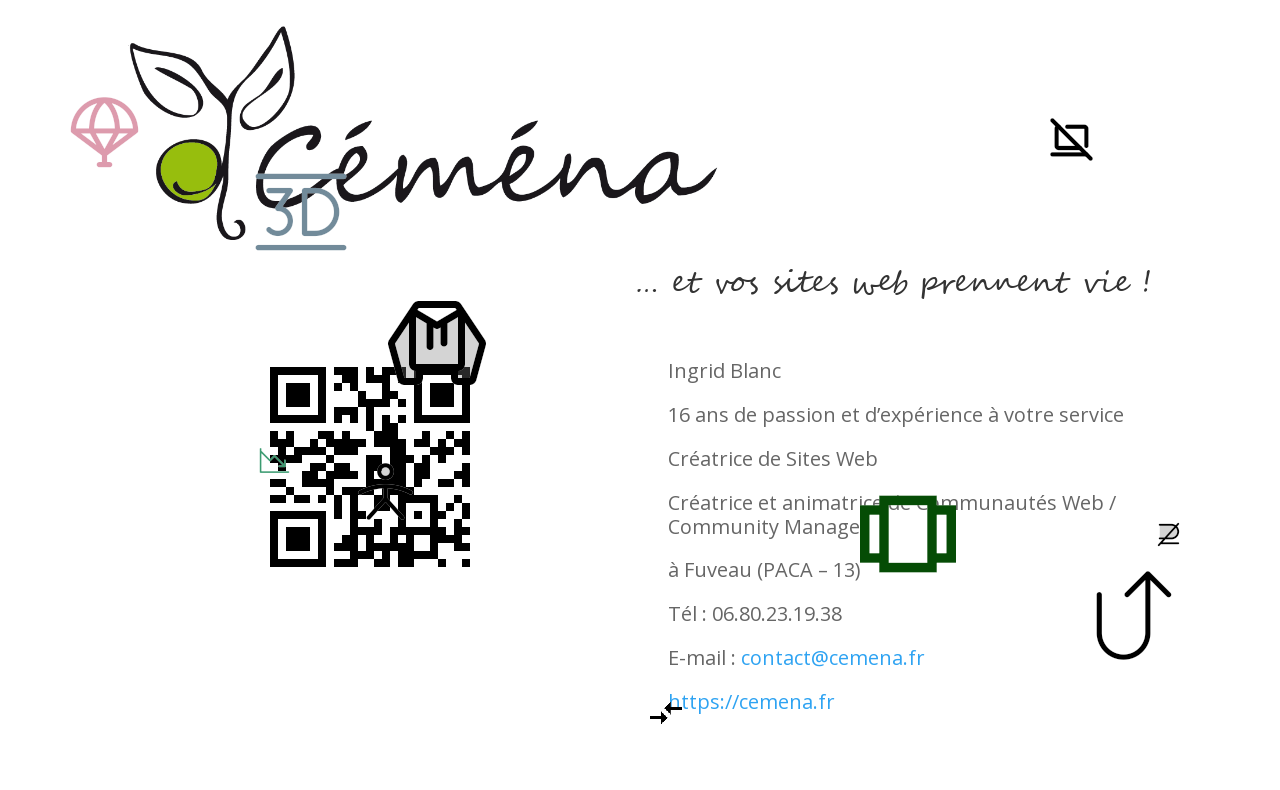 This screenshot has width=1280, height=790. I want to click on browse clothing or apparel items, so click(437, 343).